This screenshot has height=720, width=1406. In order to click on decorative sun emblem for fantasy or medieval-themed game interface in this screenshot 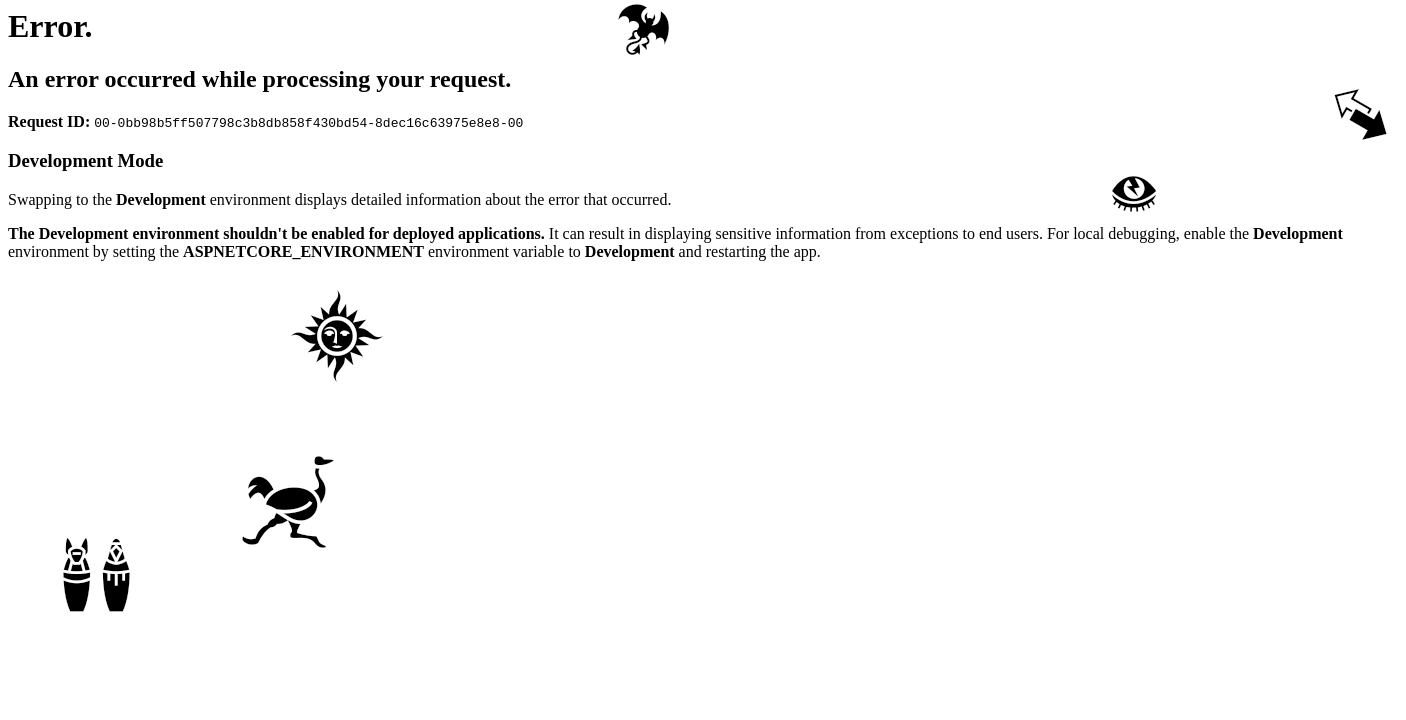, I will do `click(337, 336)`.